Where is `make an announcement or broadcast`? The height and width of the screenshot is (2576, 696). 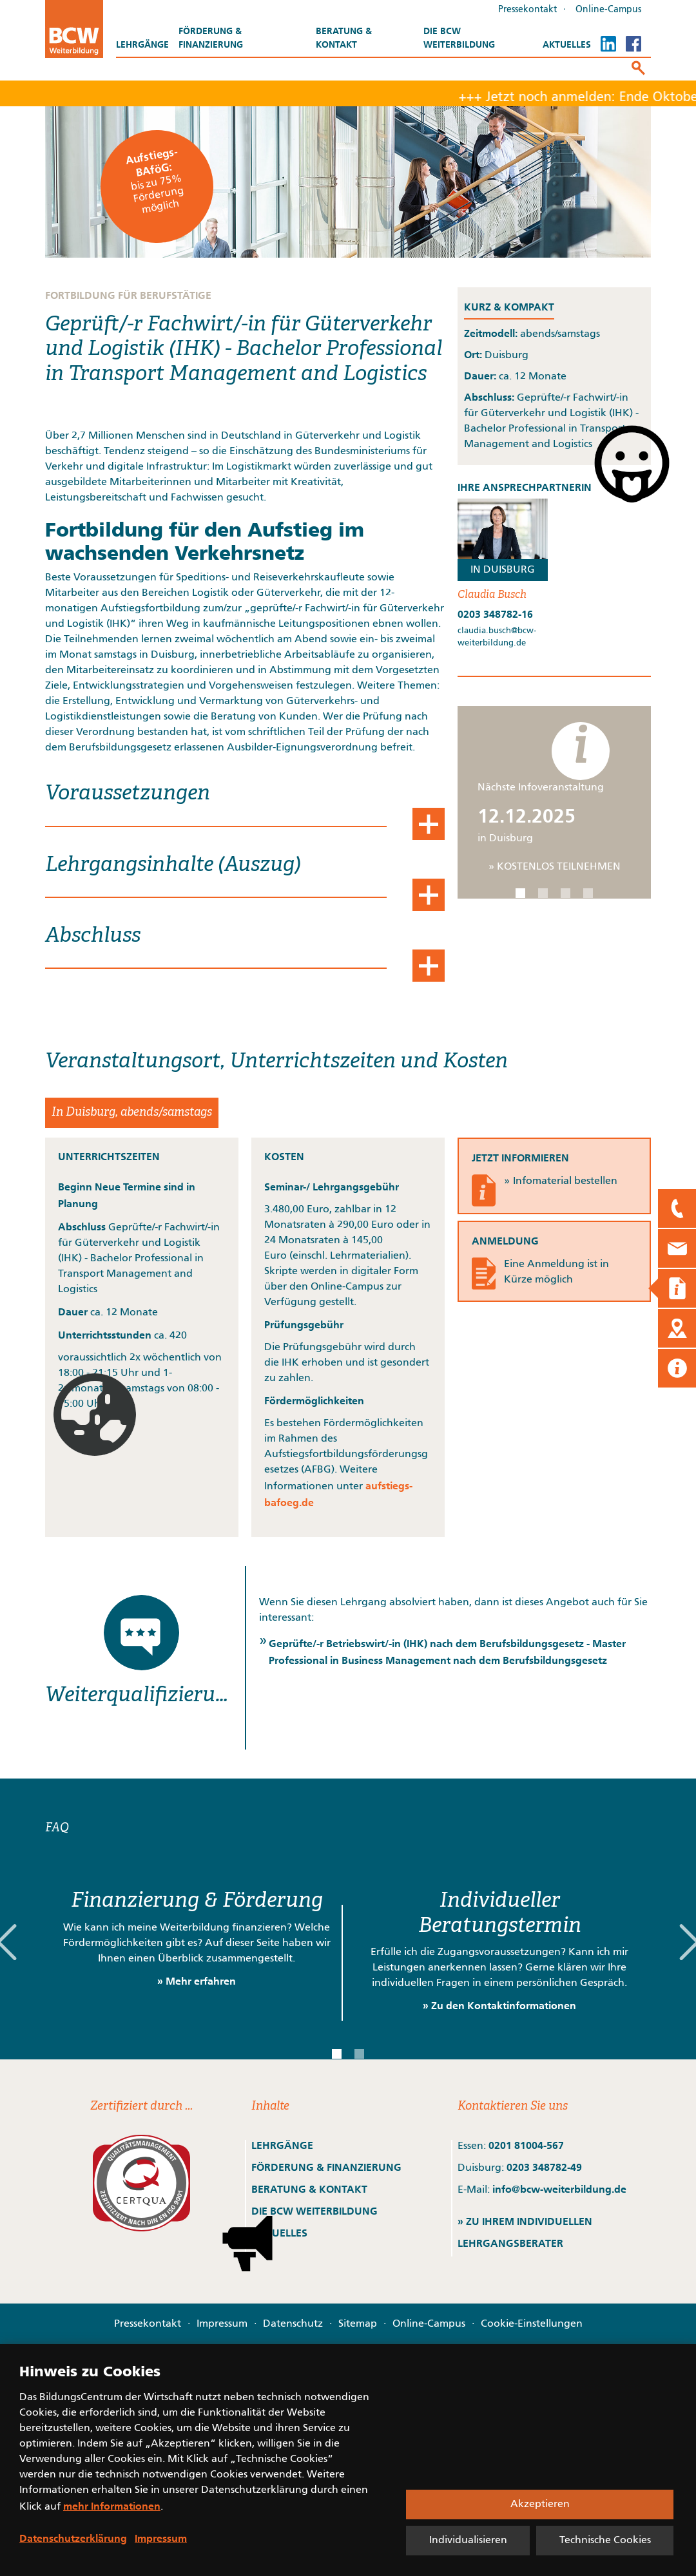
make an announcement or broadcast is located at coordinates (247, 2244).